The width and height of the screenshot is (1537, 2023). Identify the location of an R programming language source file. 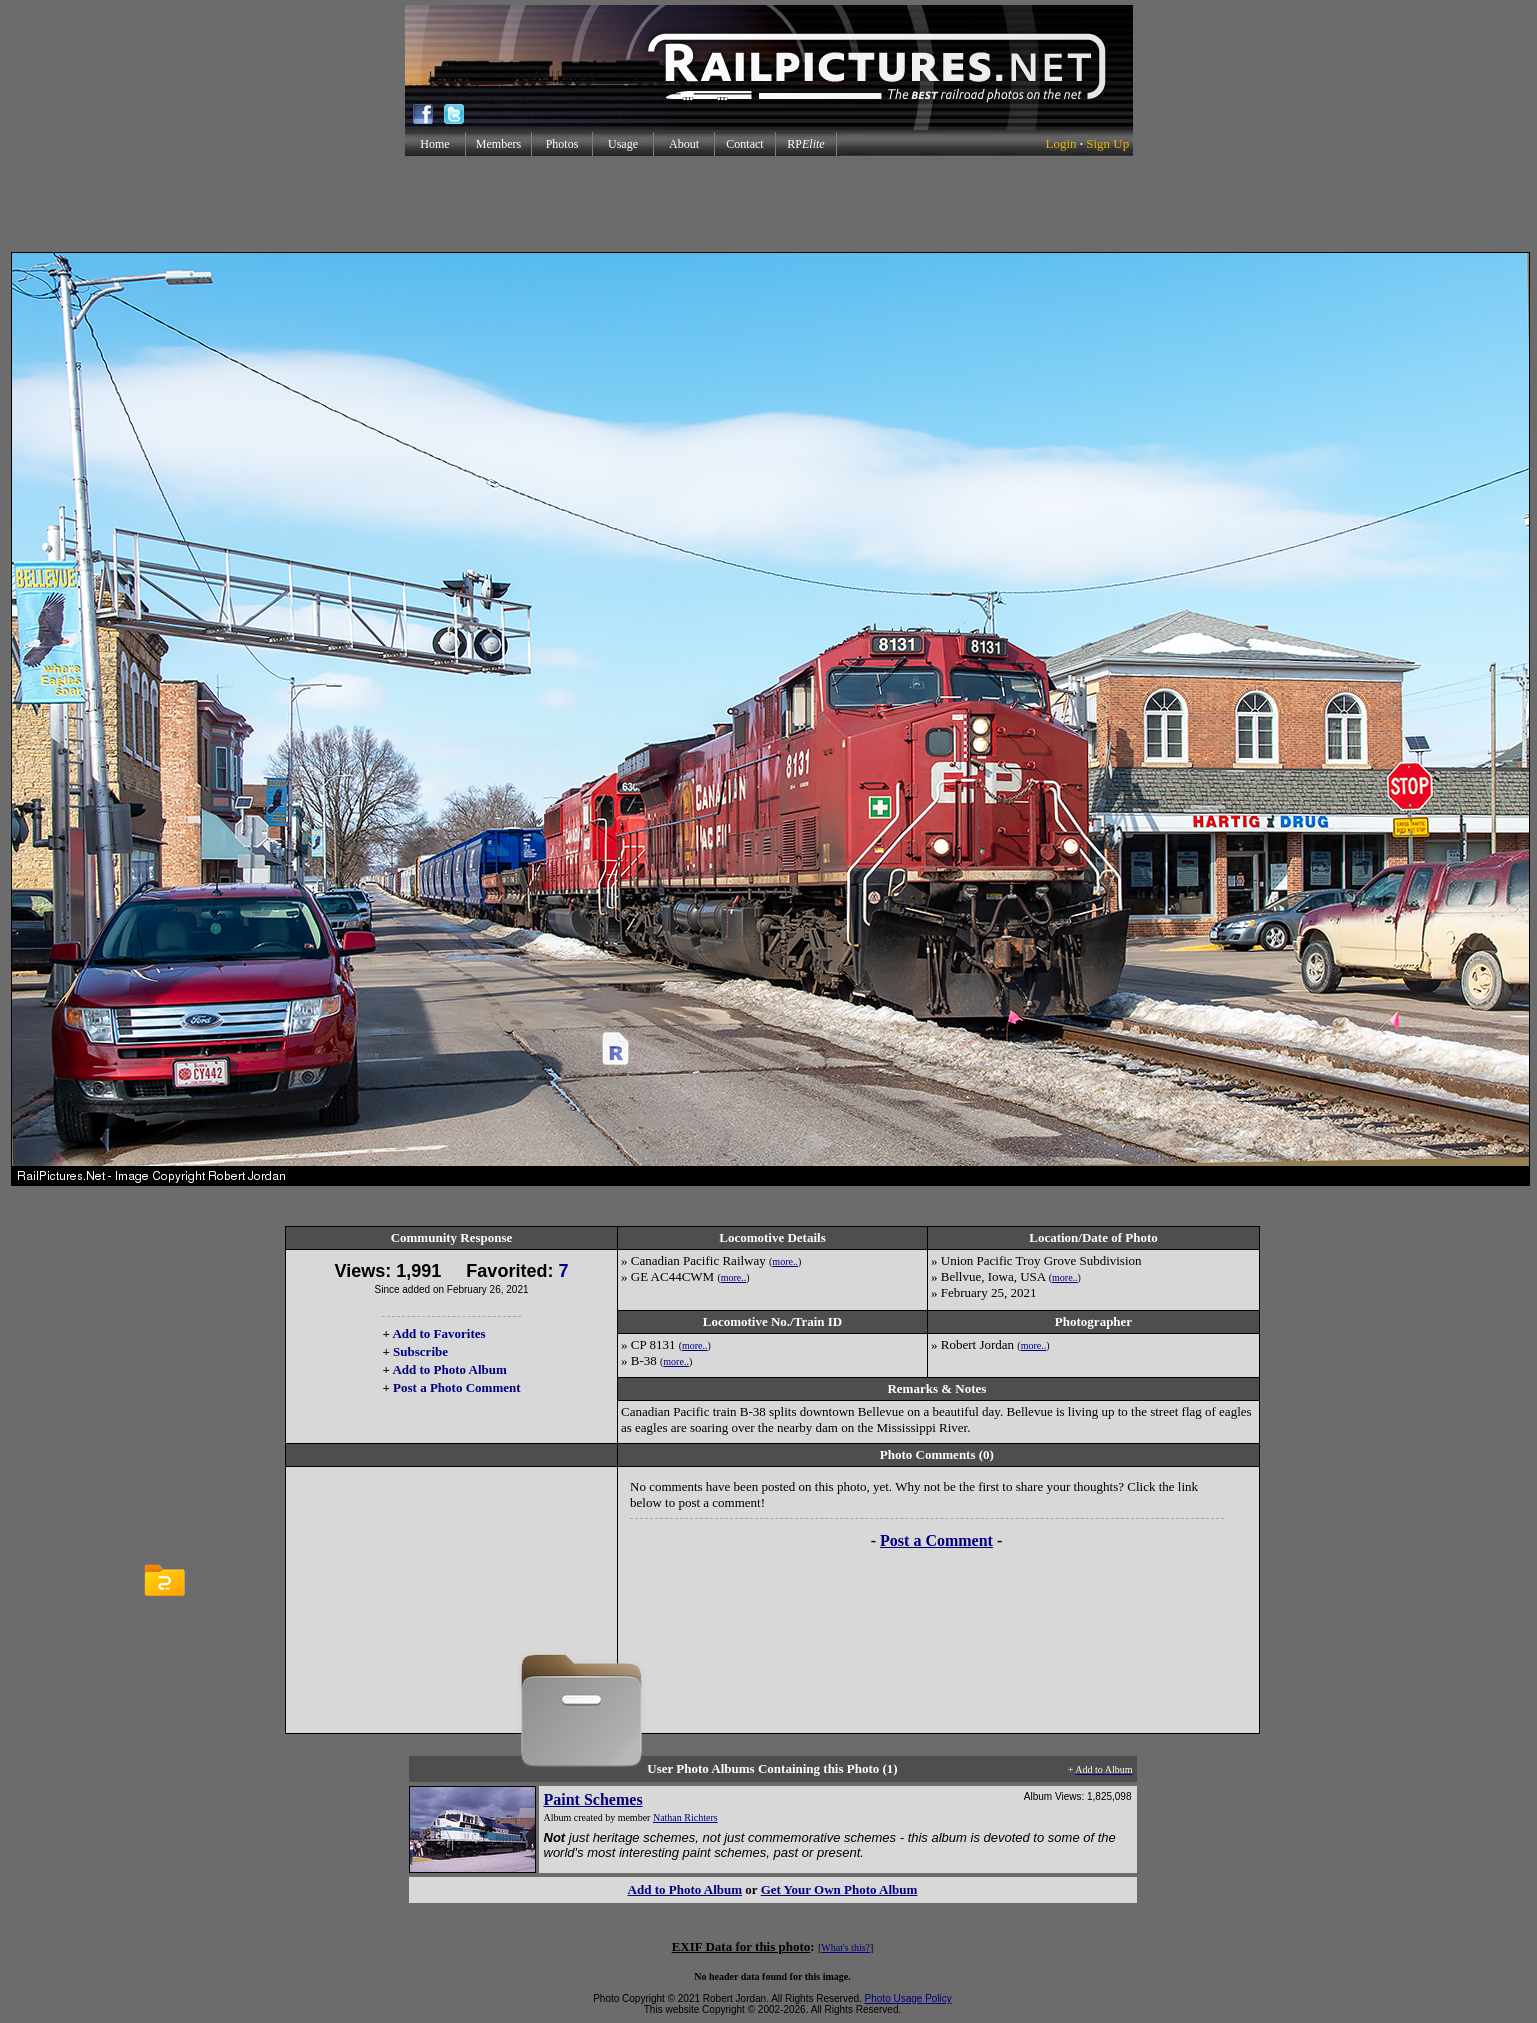
(615, 1048).